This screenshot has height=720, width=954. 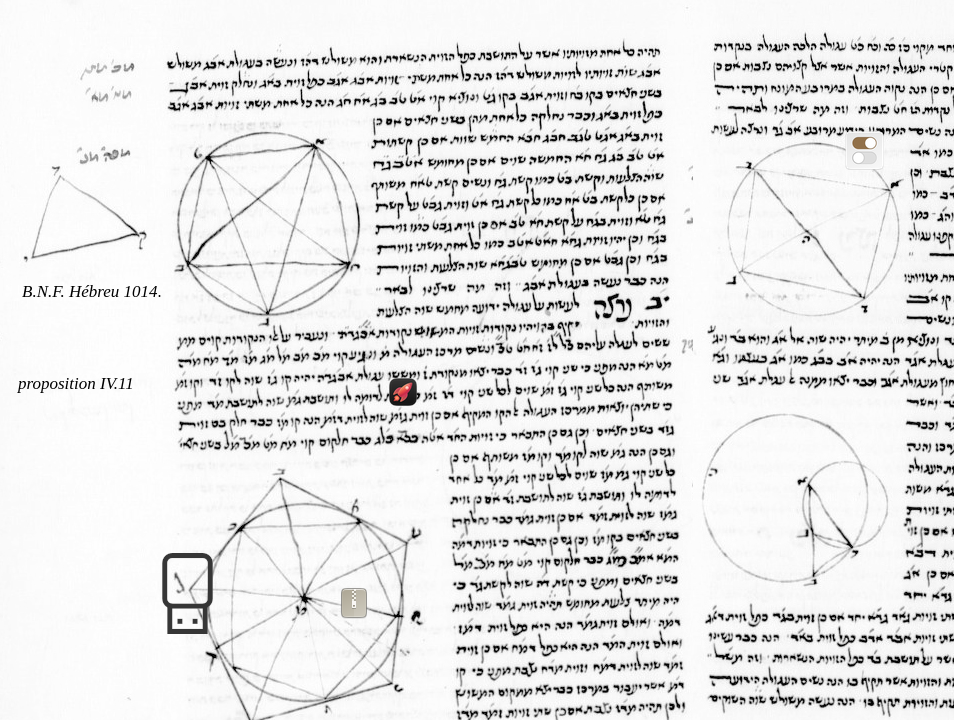 I want to click on open archive manager application, so click(x=354, y=603).